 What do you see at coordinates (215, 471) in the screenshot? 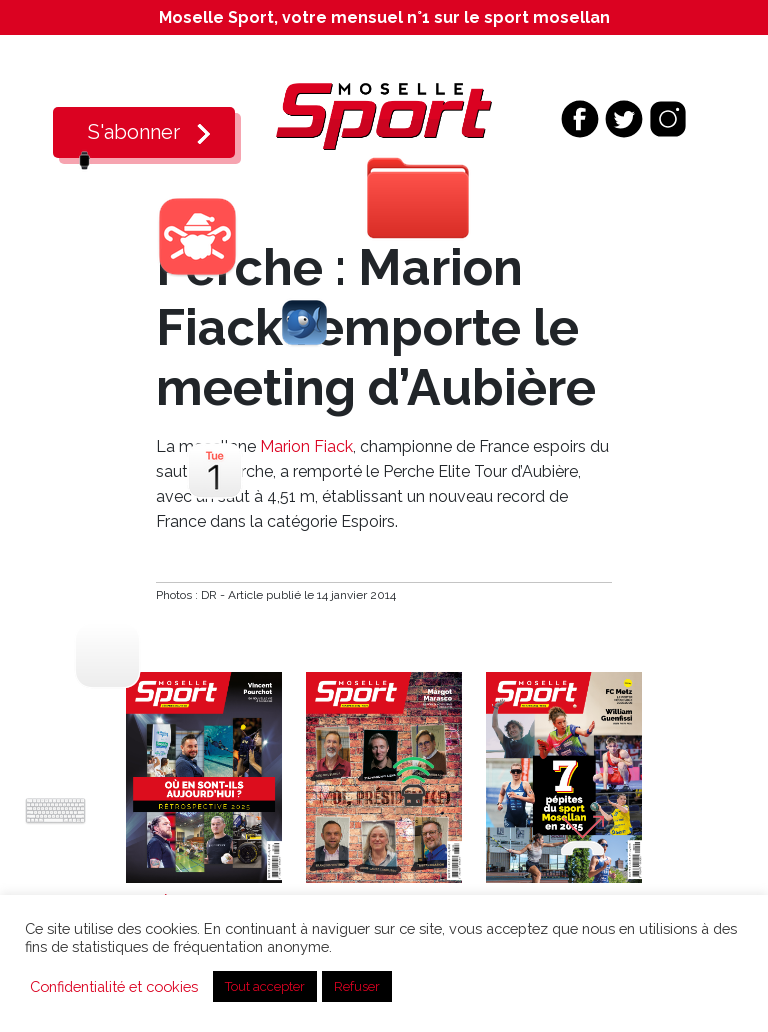
I see `open the calendar app` at bounding box center [215, 471].